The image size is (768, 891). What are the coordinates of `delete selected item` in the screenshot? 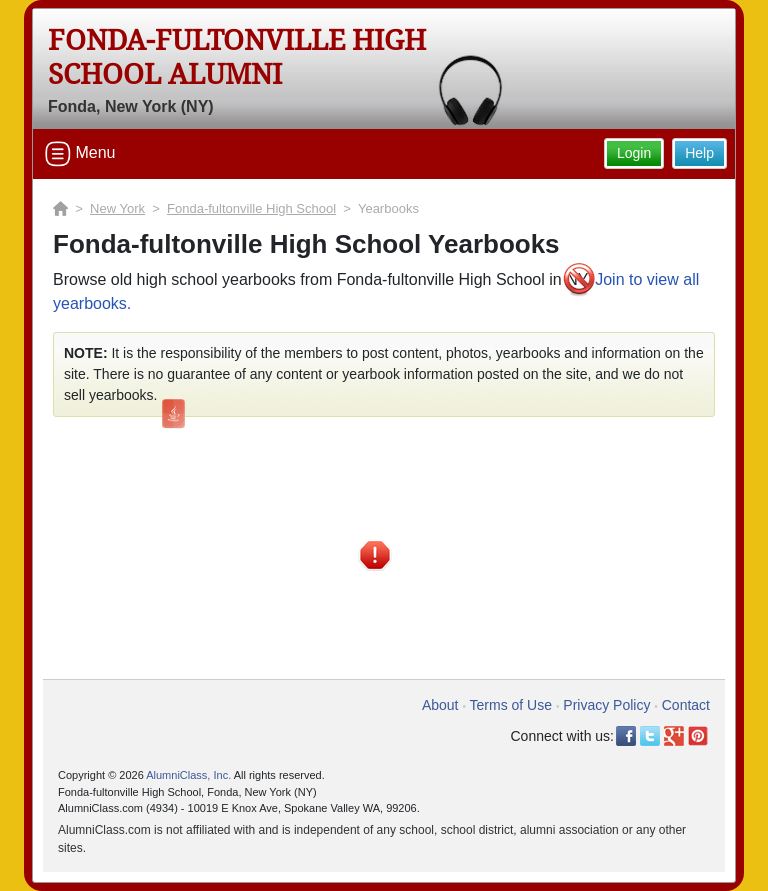 It's located at (578, 276).